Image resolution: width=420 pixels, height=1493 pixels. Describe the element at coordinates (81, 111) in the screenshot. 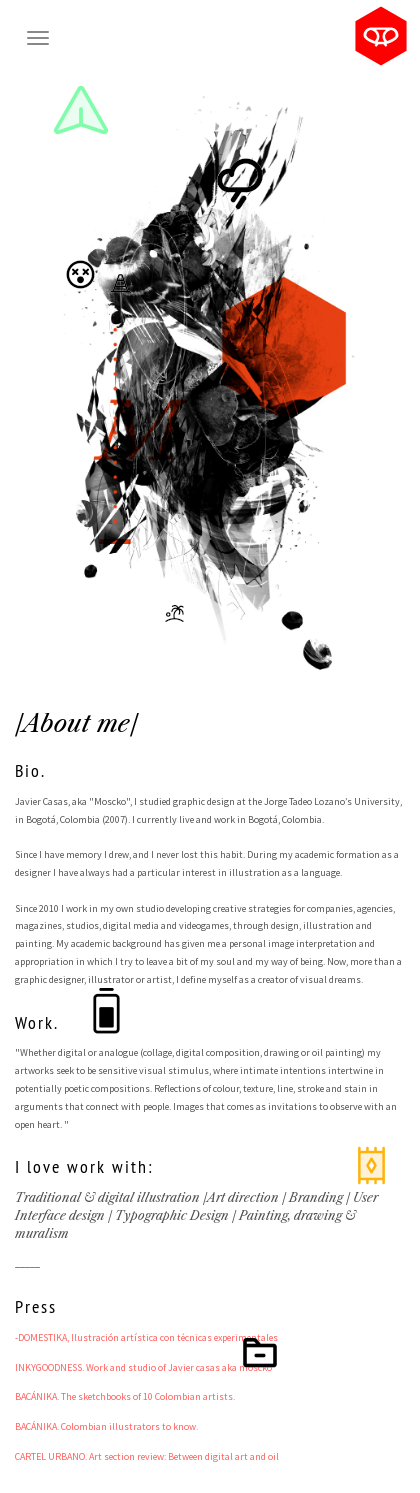

I see `send a message` at that location.